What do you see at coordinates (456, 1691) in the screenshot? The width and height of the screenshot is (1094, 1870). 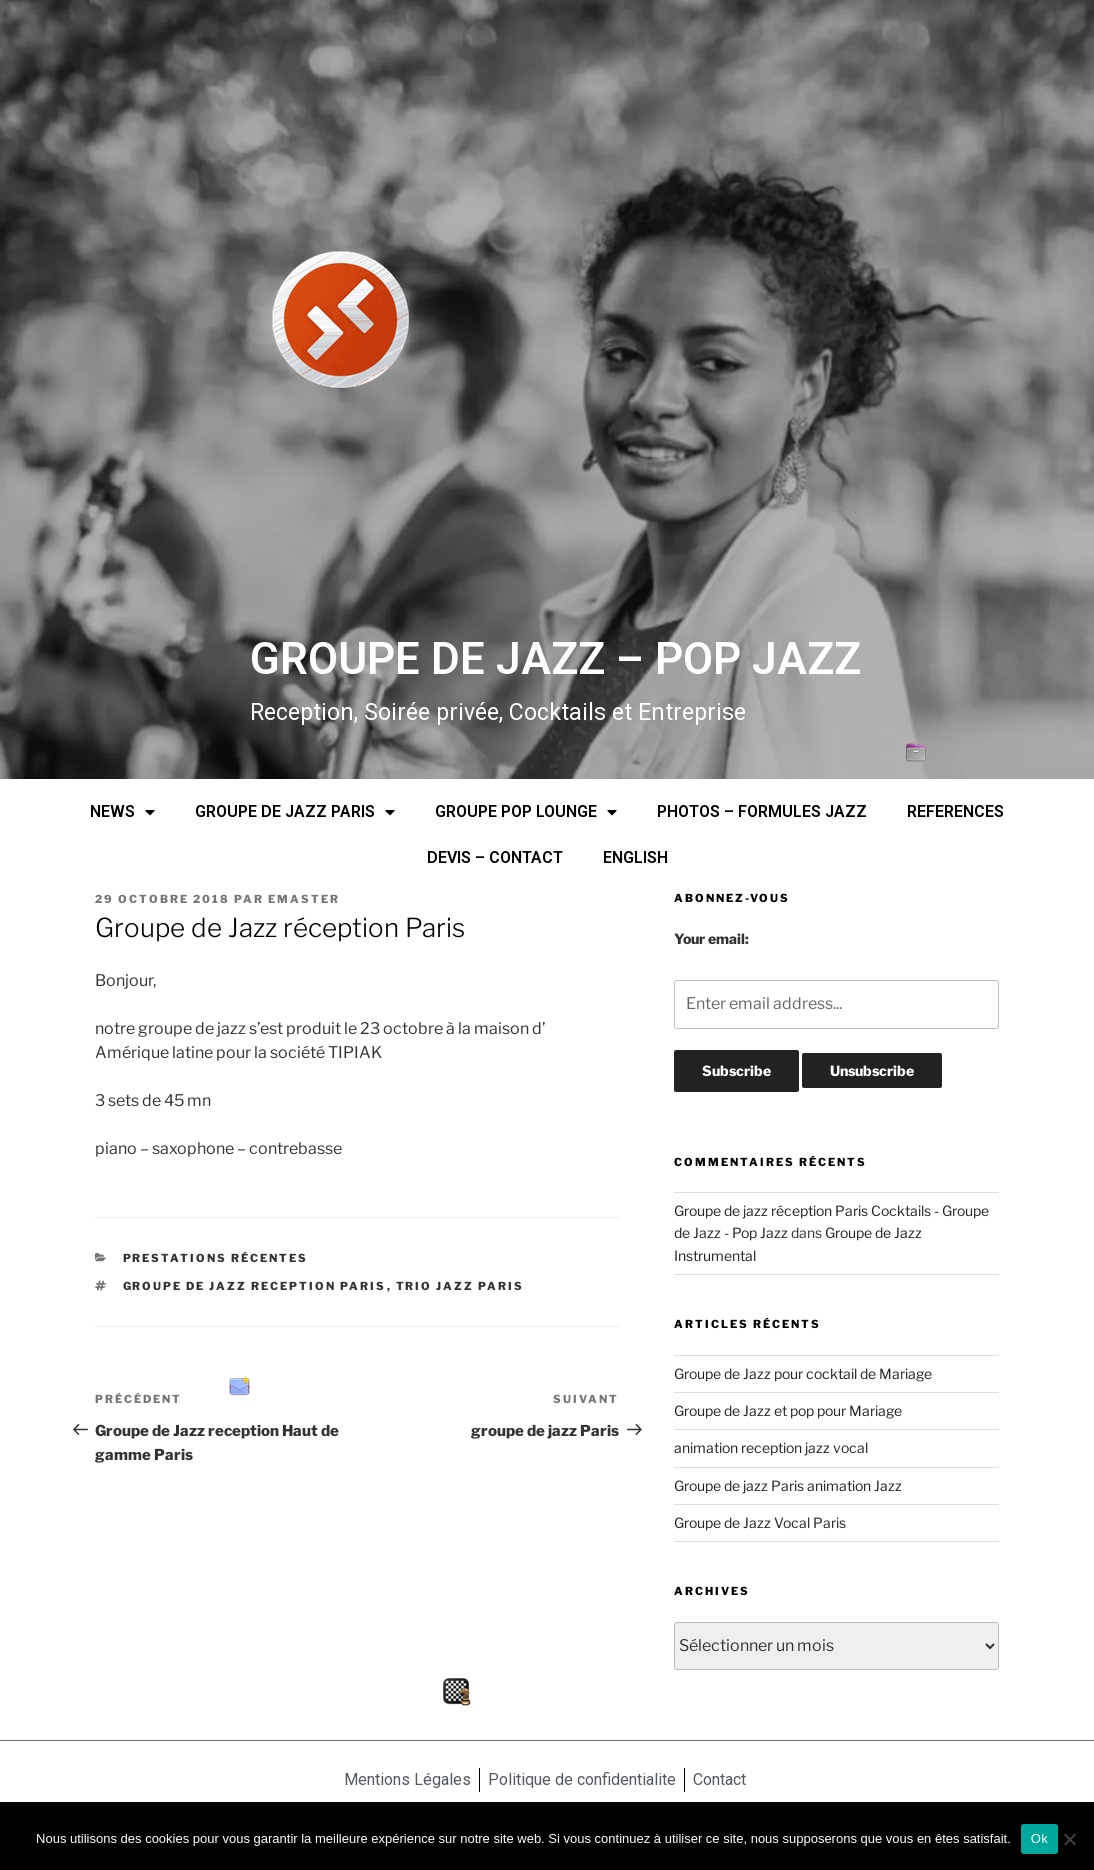 I see `open the chess app` at bounding box center [456, 1691].